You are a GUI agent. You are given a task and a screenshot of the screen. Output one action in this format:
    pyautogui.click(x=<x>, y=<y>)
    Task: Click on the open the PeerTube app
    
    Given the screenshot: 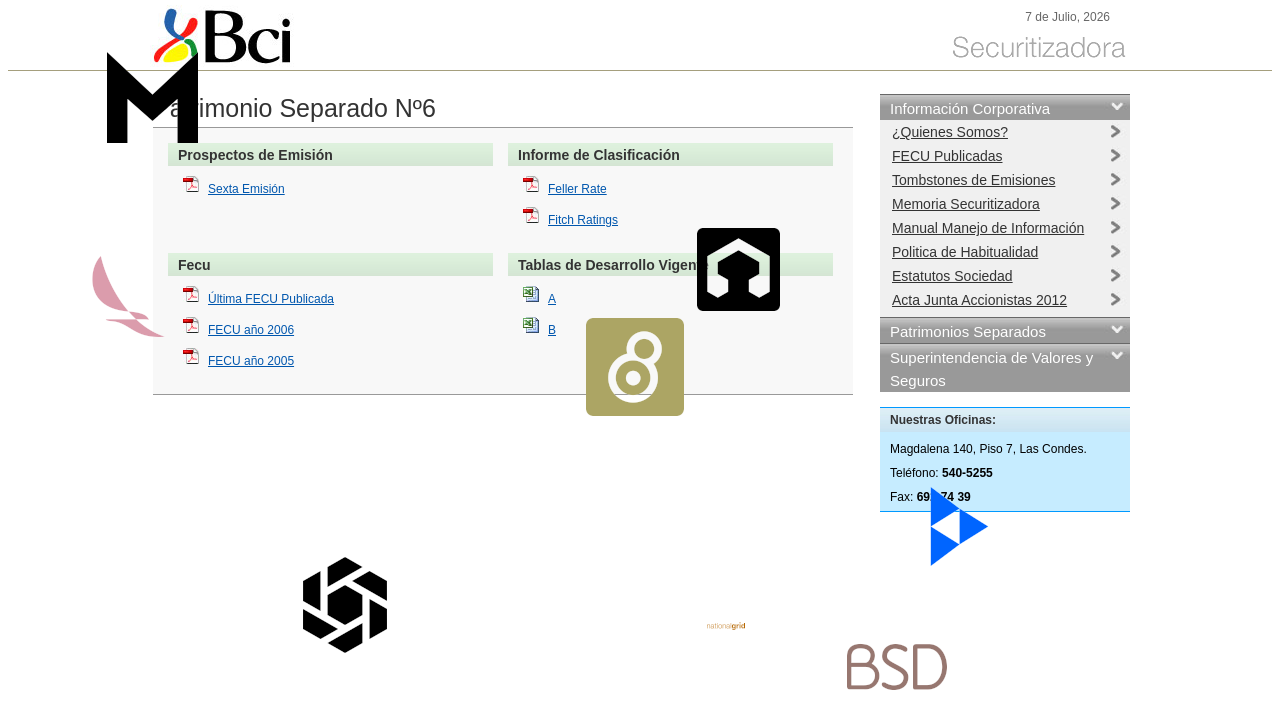 What is the action you would take?
    pyautogui.click(x=959, y=526)
    